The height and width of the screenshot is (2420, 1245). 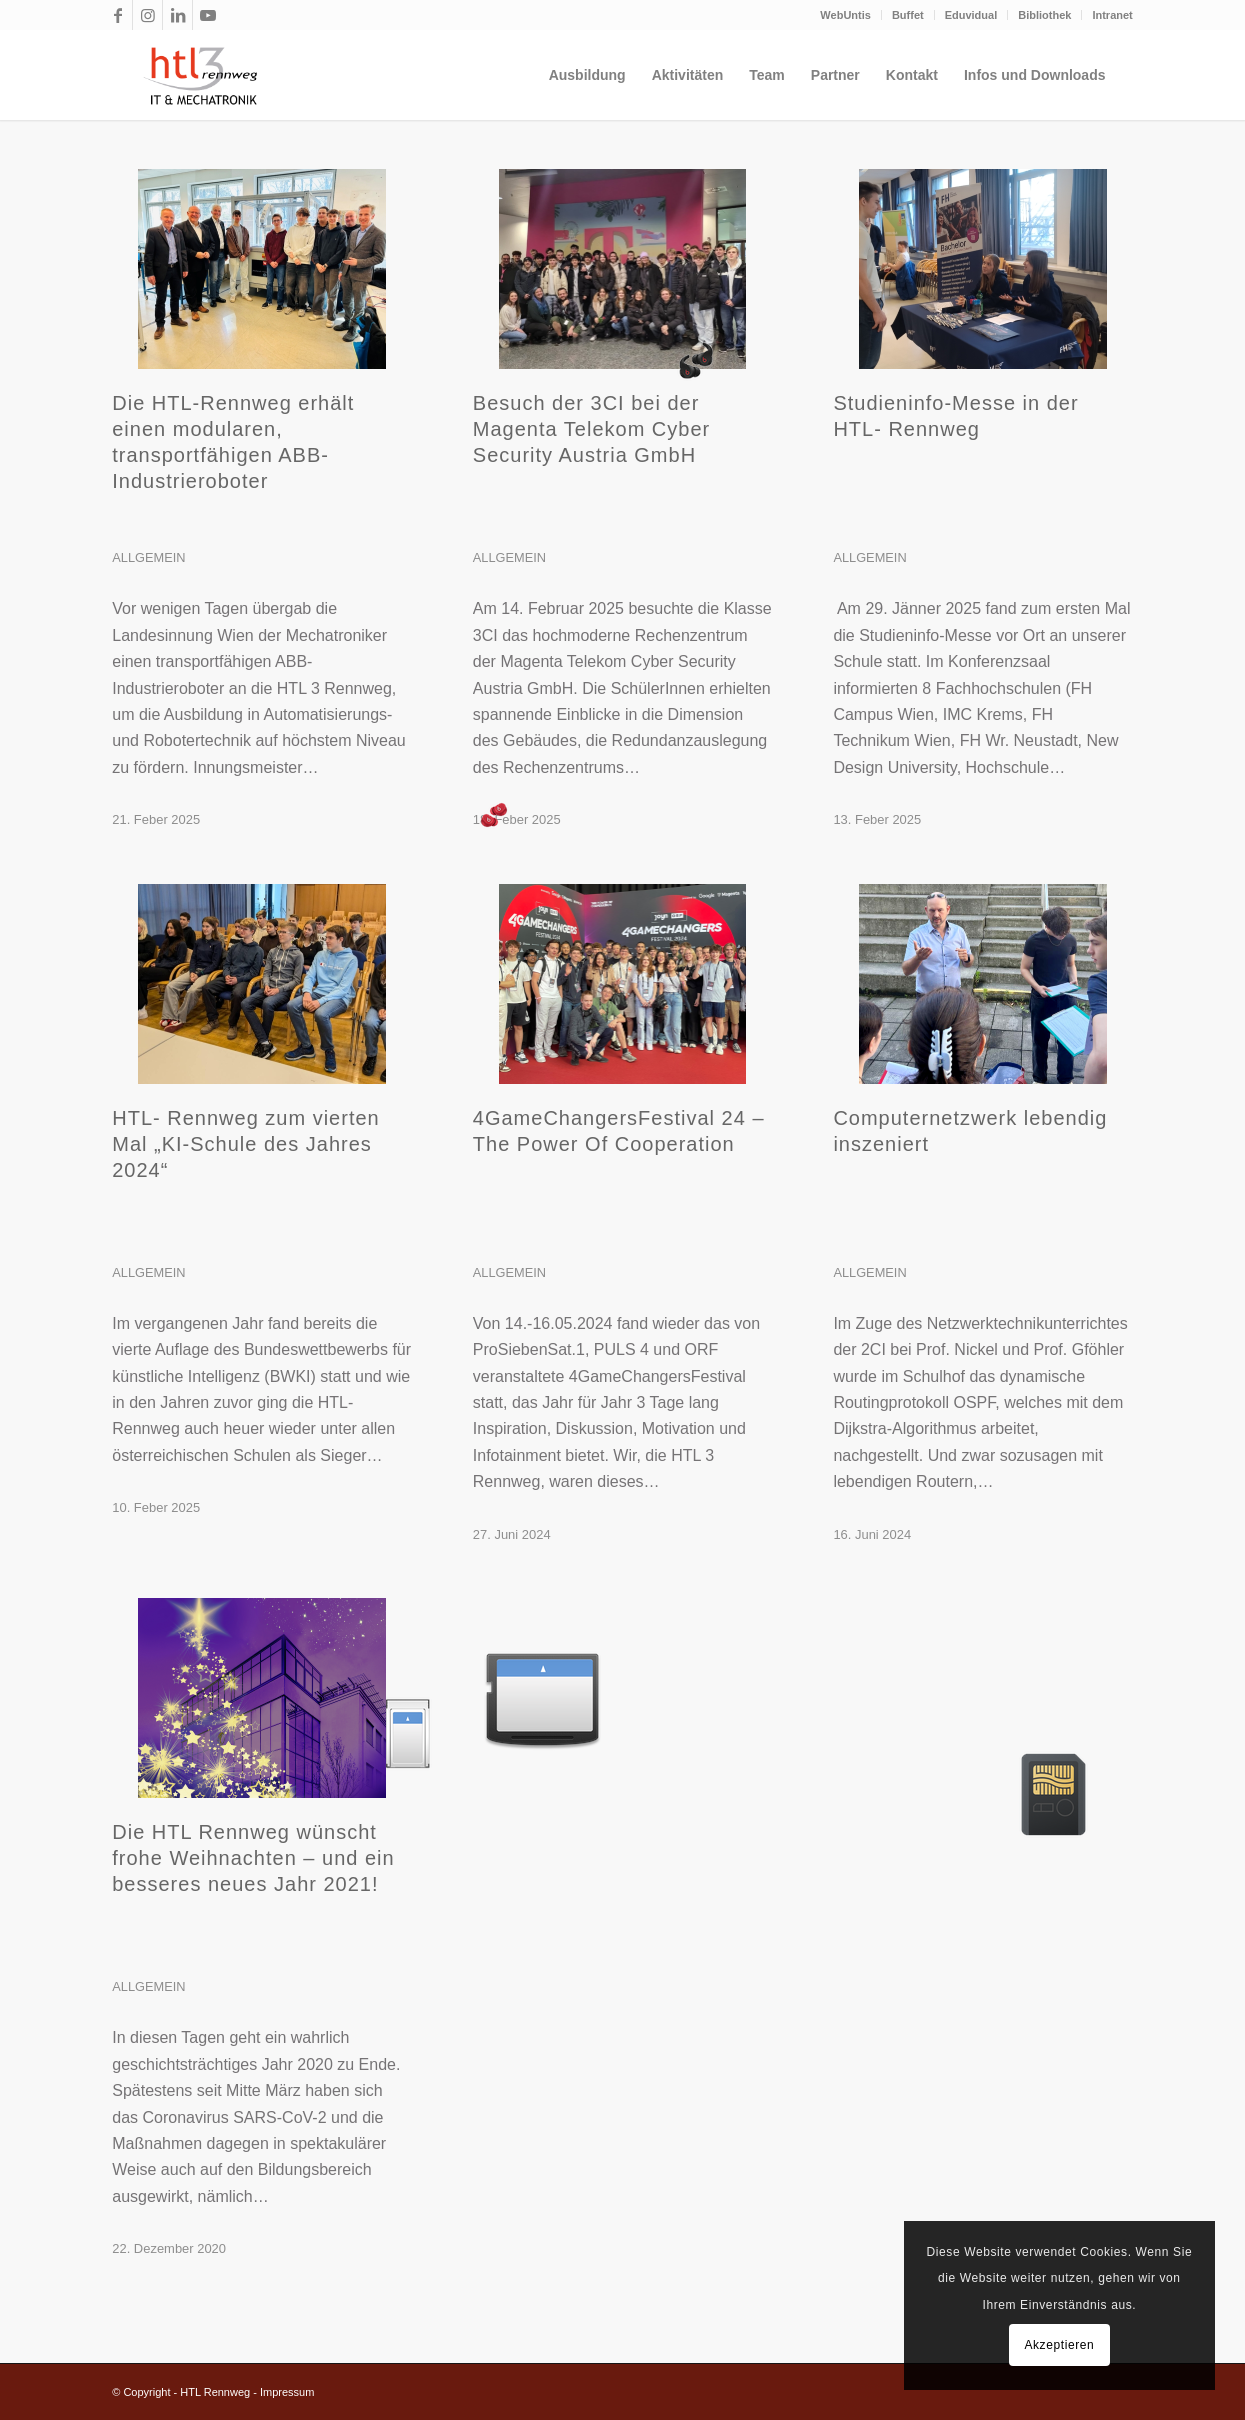 I want to click on connect beats fit pro earbuds via bluetooth, so click(x=696, y=361).